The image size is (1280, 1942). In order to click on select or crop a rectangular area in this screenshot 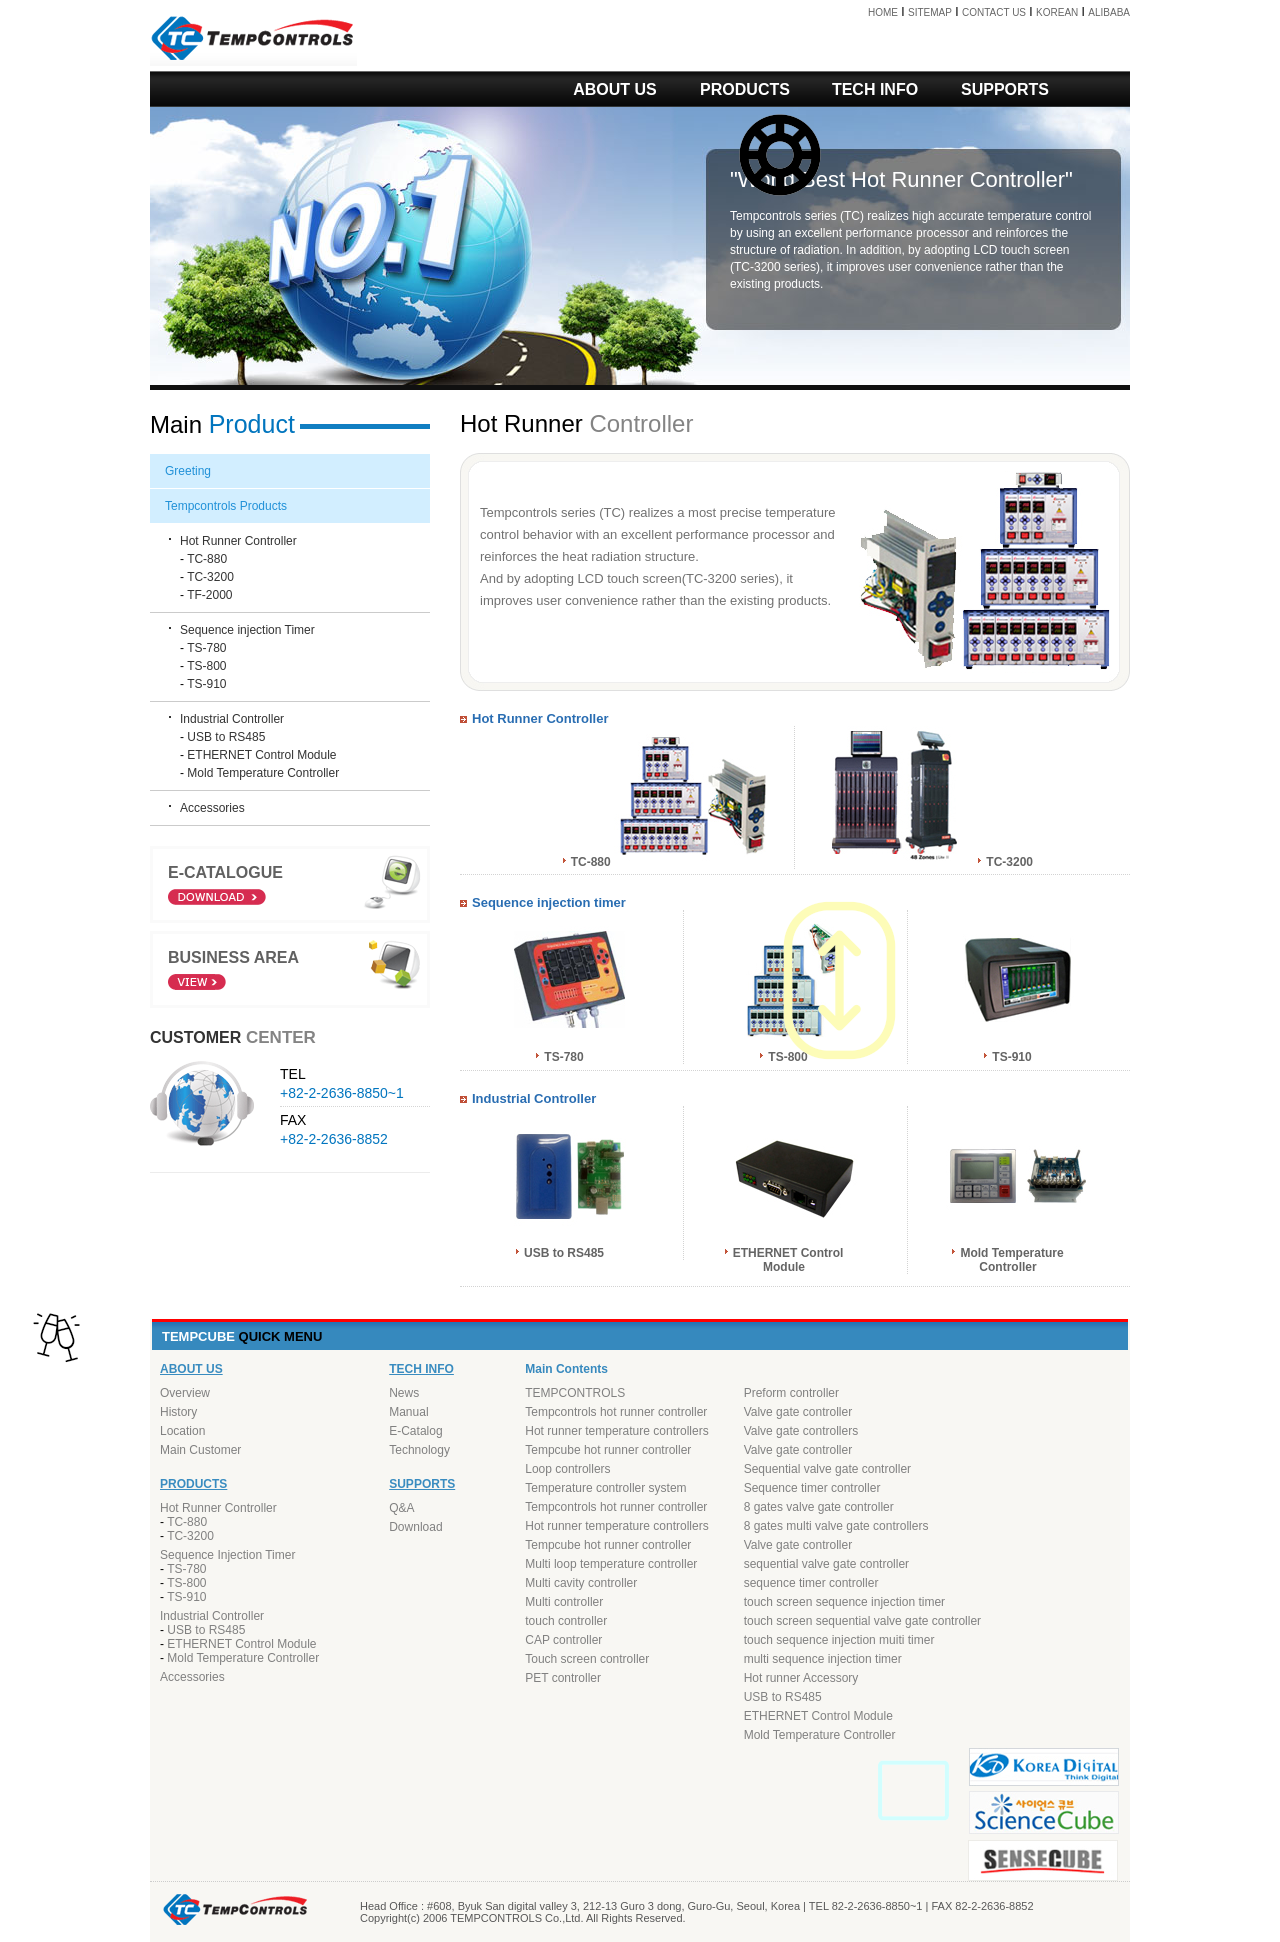, I will do `click(913, 1790)`.